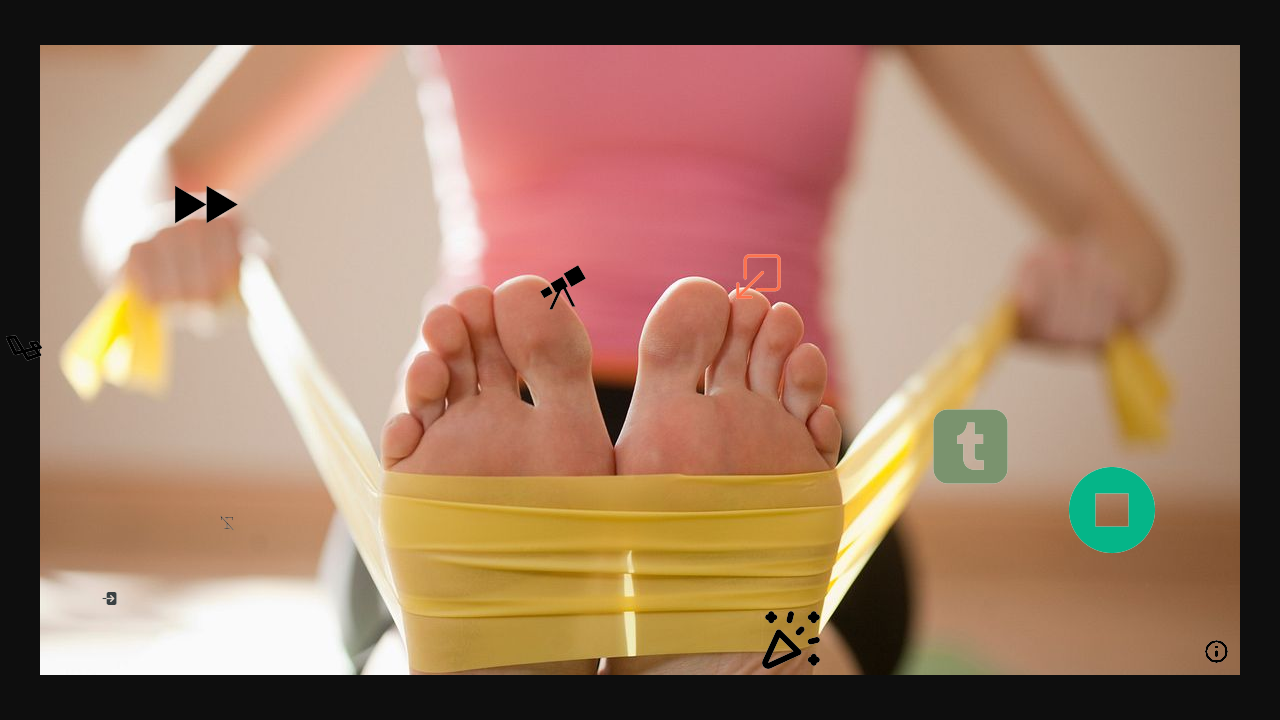  I want to click on celebration or success notification, so click(792, 638).